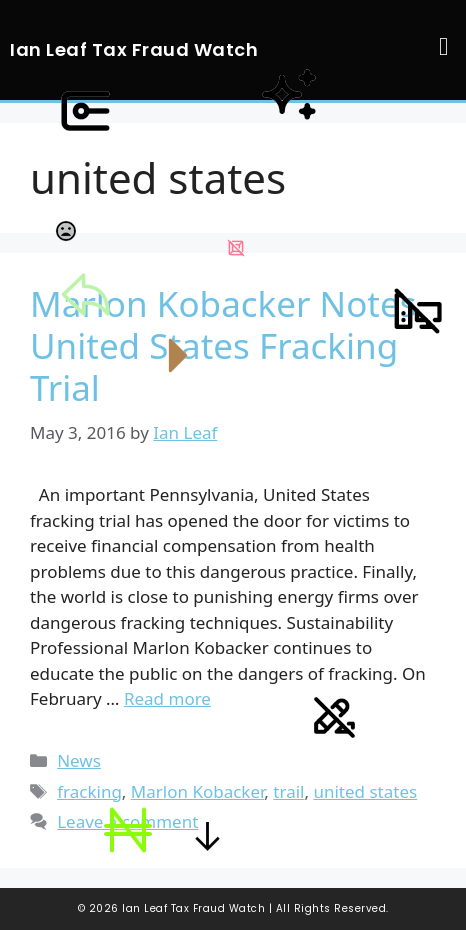 The image size is (466, 930). I want to click on indicate a negative reaction or dislike, so click(66, 231).